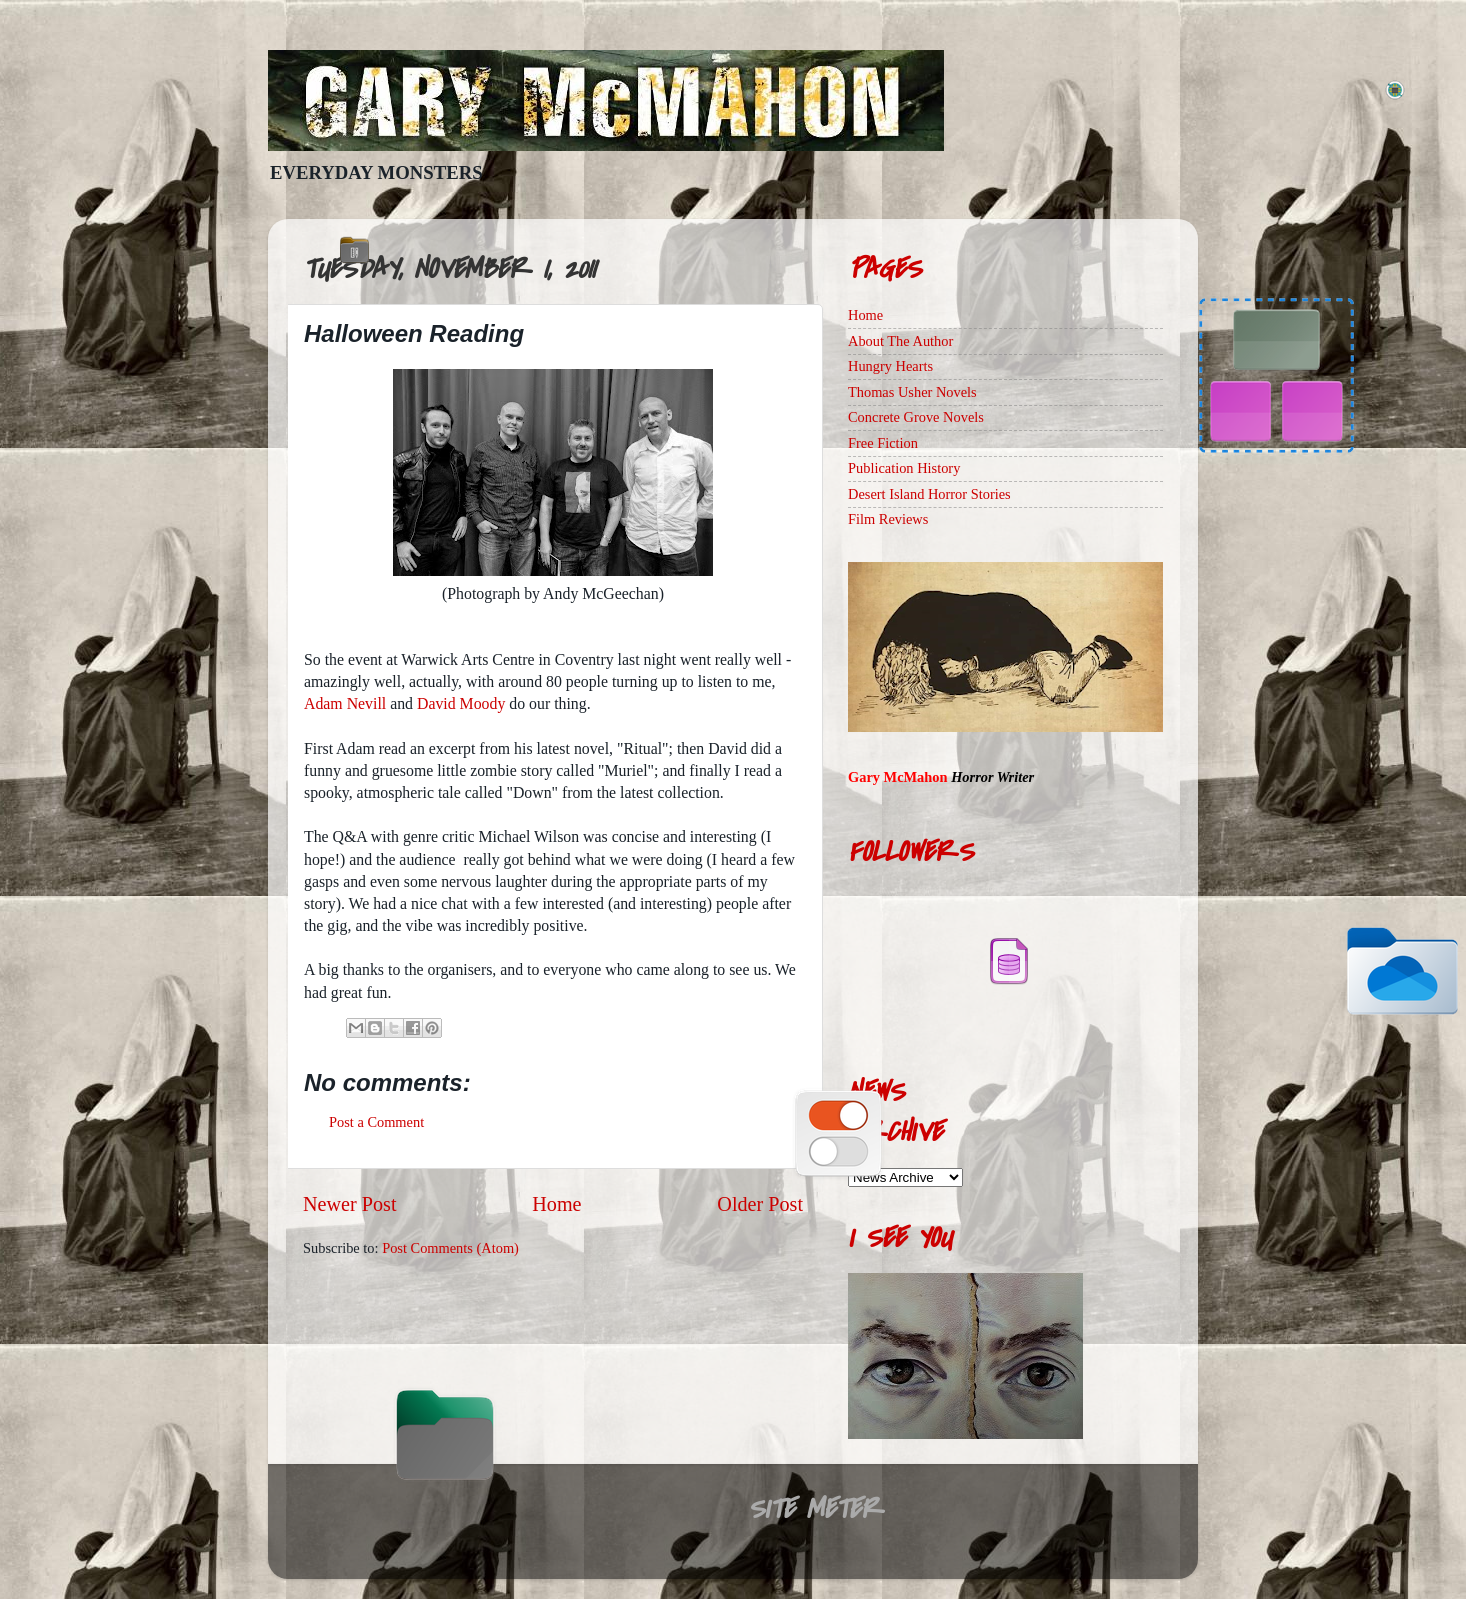  What do you see at coordinates (1276, 375) in the screenshot?
I see `select all items in the current view` at bounding box center [1276, 375].